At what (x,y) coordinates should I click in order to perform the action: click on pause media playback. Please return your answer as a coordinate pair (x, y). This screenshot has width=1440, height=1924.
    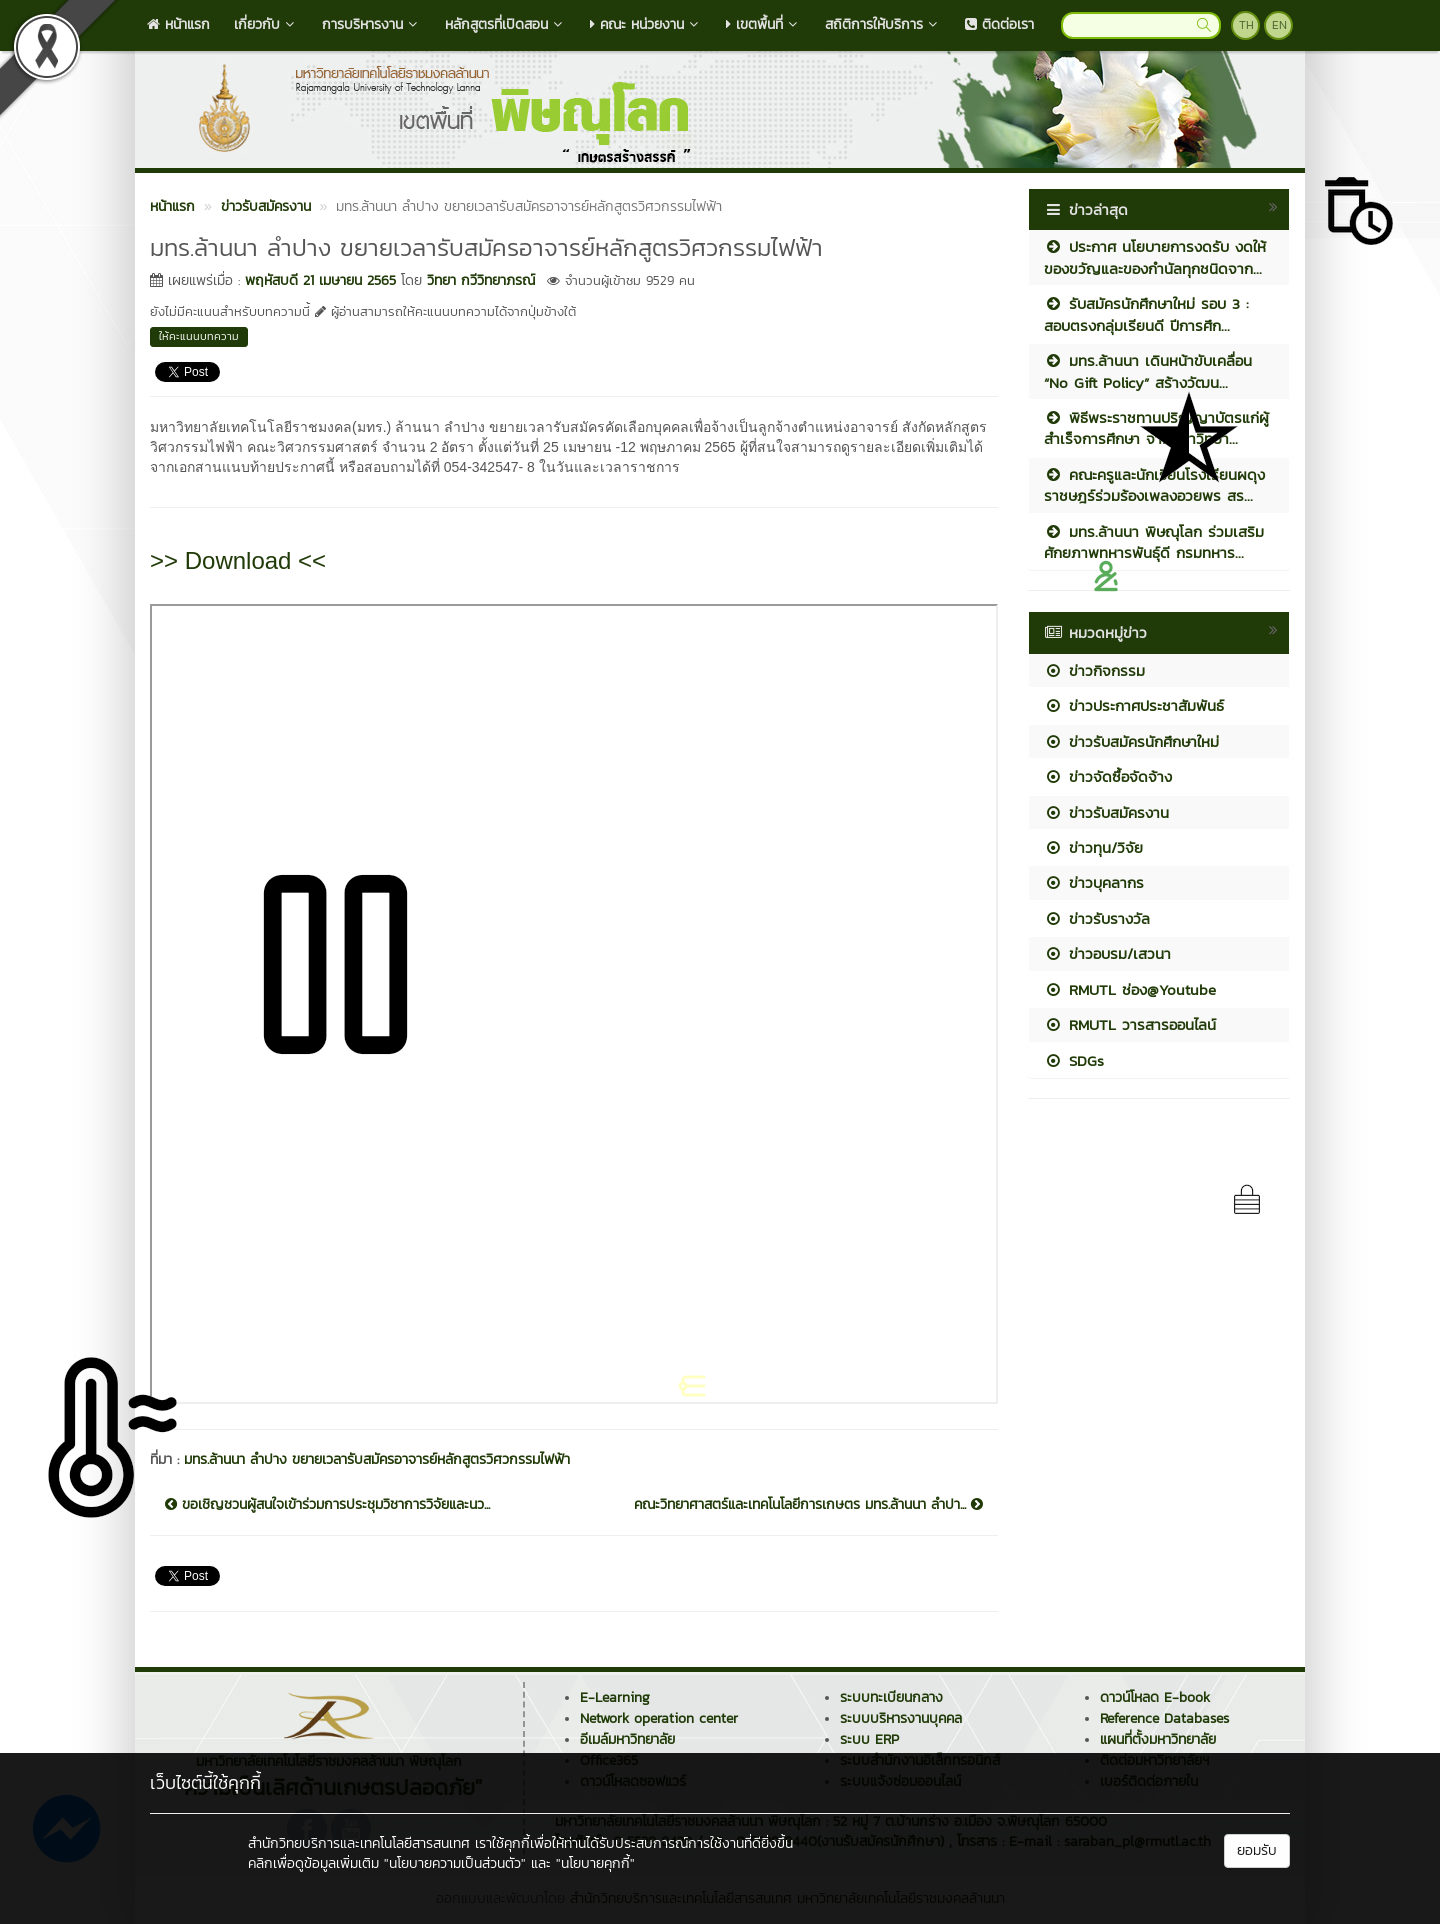
    Looking at the image, I should click on (335, 964).